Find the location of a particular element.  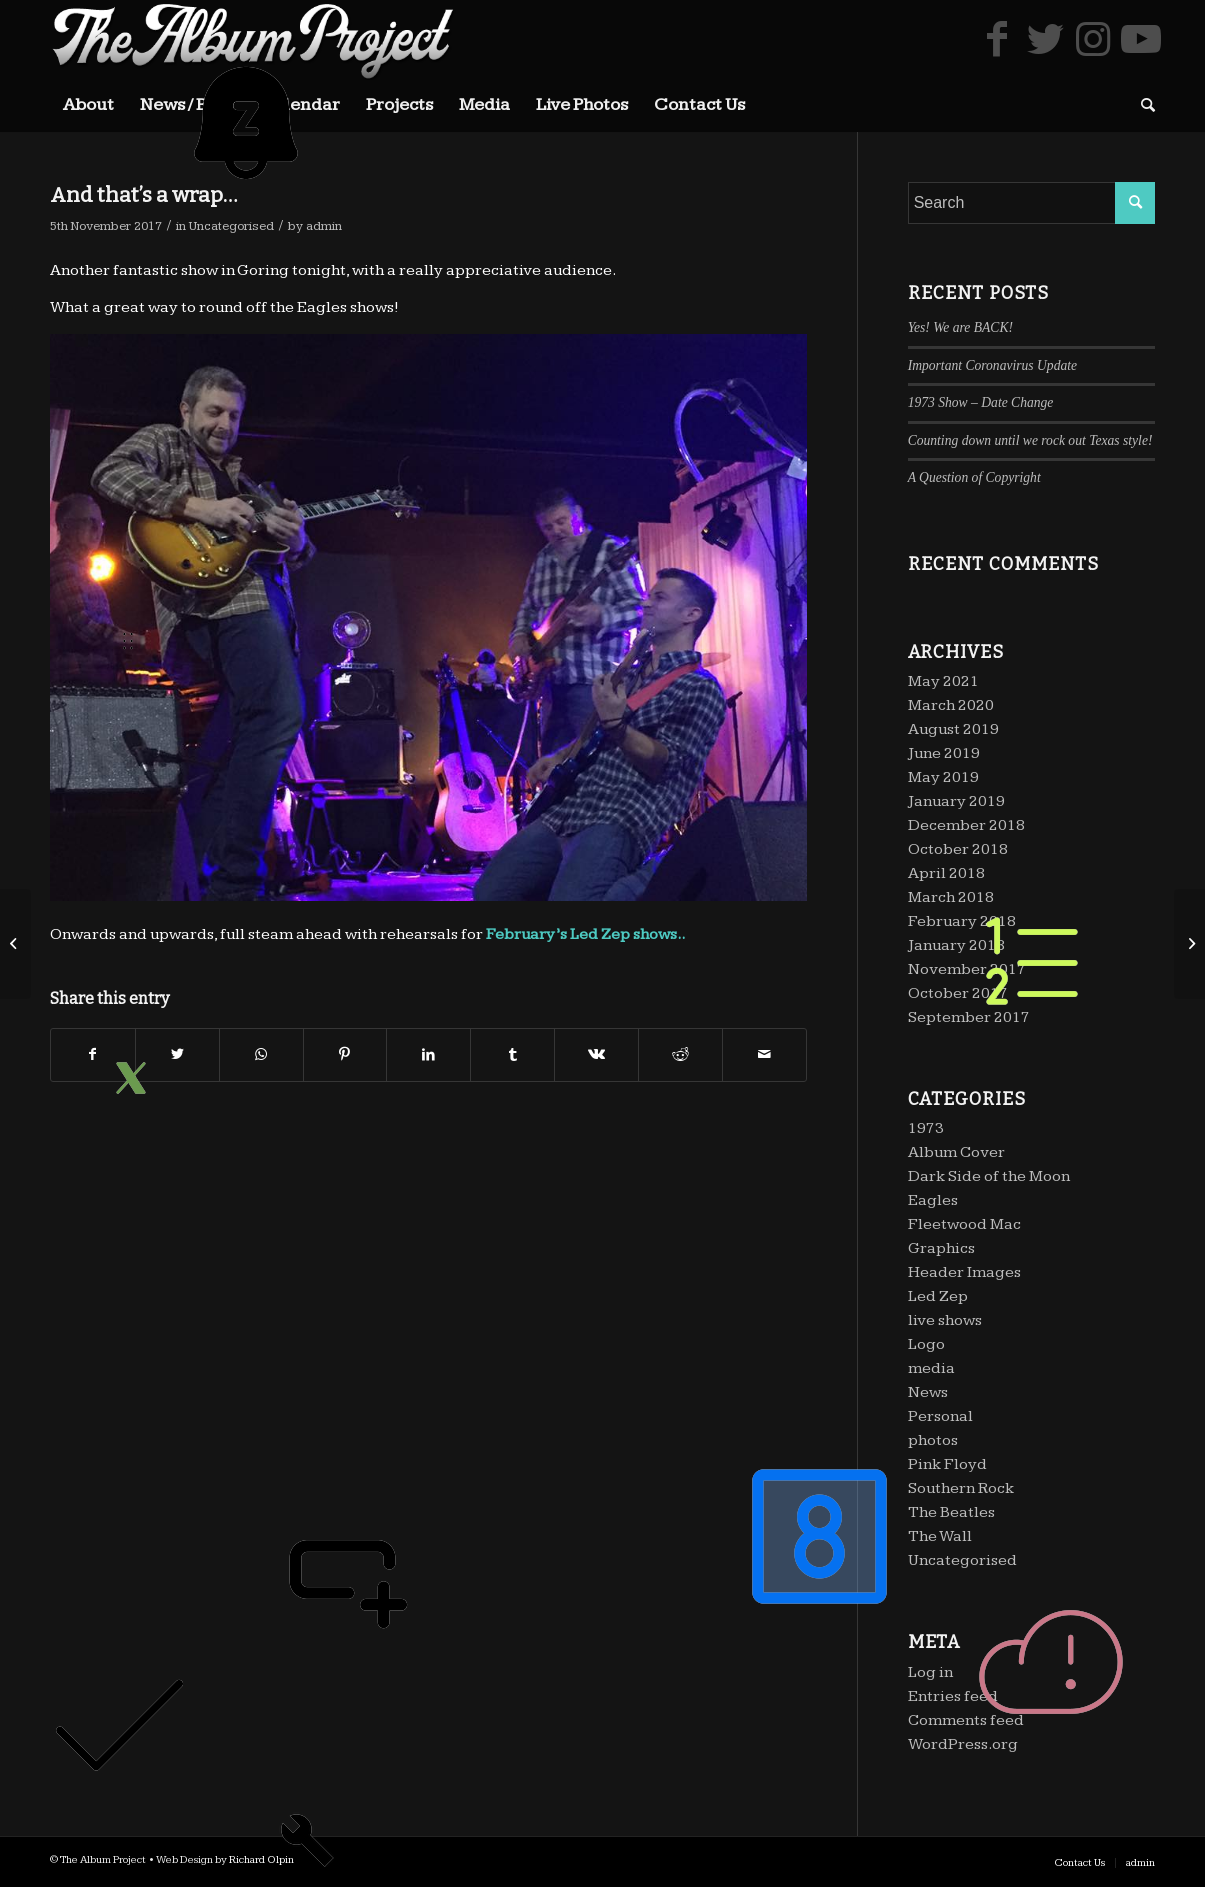

select or input the number eight is located at coordinates (819, 1536).